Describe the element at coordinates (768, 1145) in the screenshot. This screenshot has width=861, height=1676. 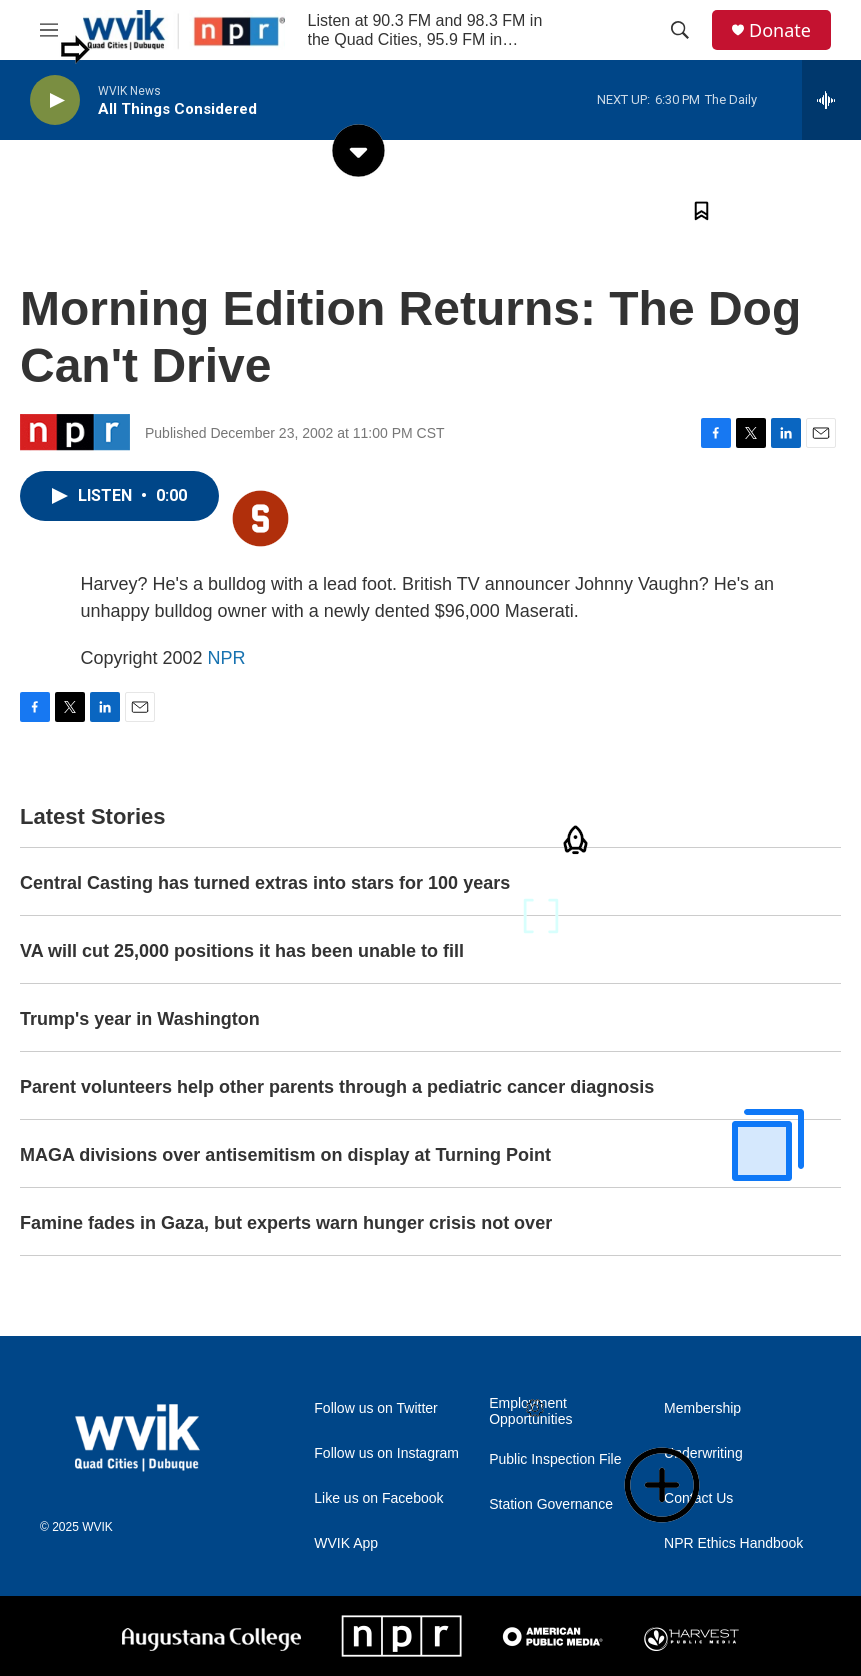
I see `copy content to clipboard` at that location.